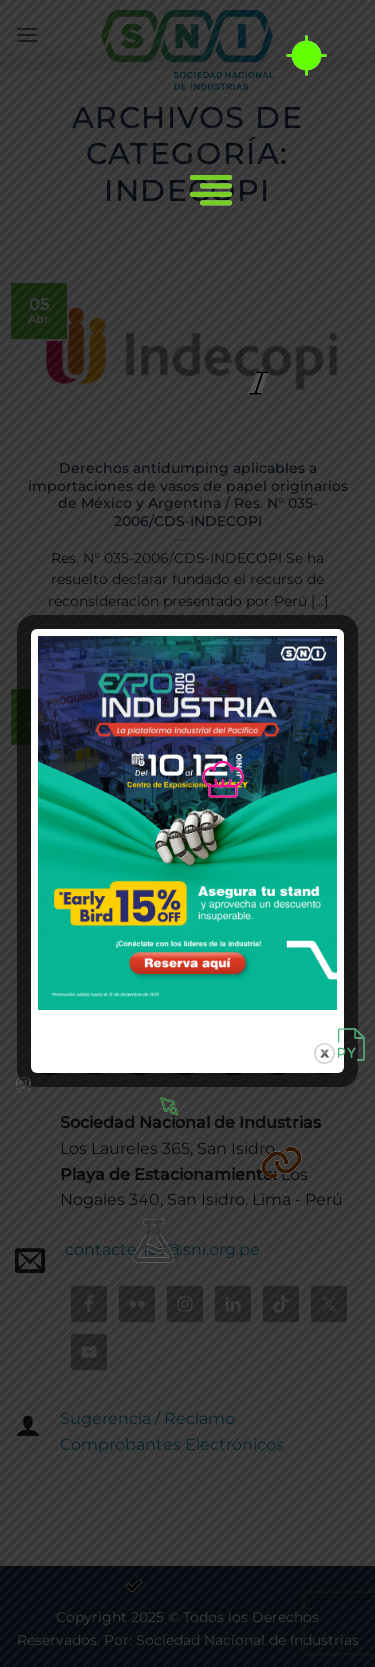 The width and height of the screenshot is (375, 1667). What do you see at coordinates (153, 1241) in the screenshot?
I see `access experimental or beta features` at bounding box center [153, 1241].